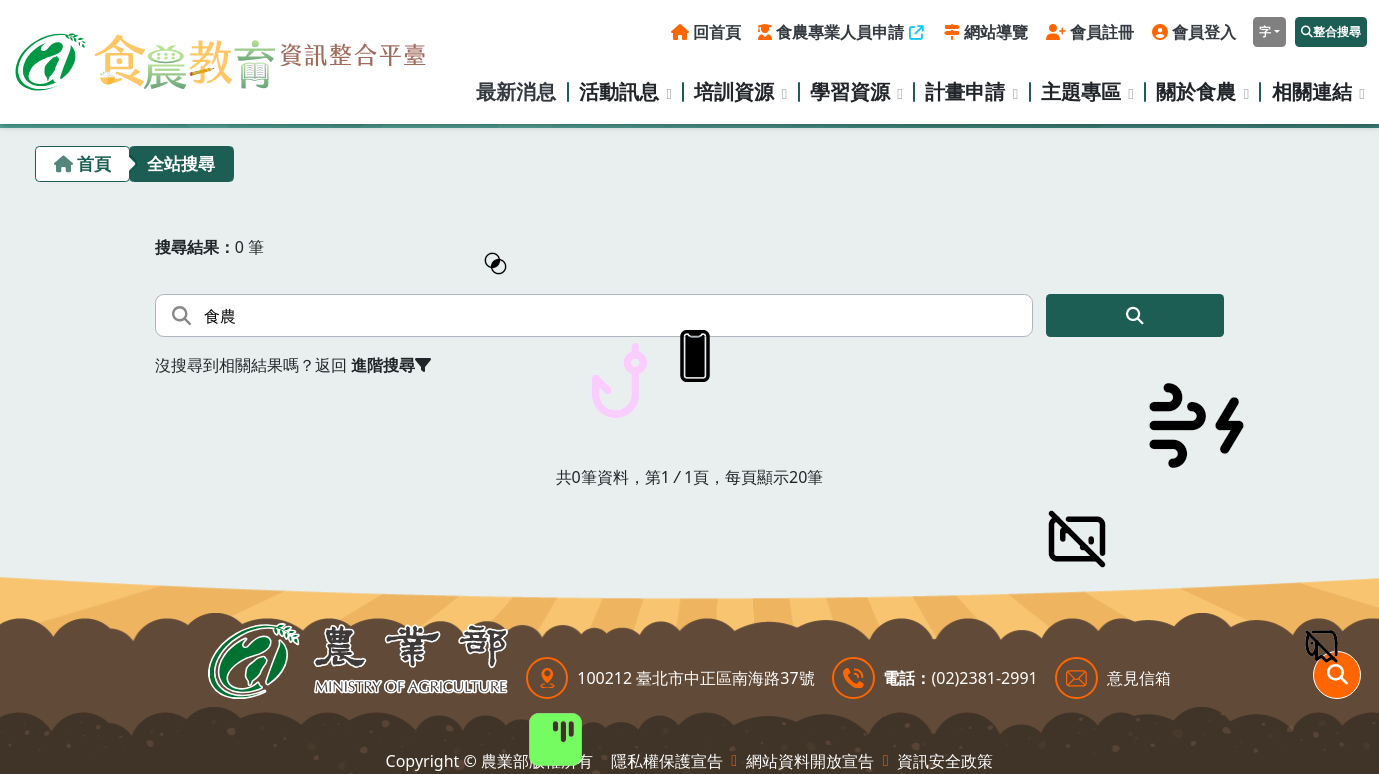 This screenshot has height=774, width=1379. I want to click on wind power or wind energy generation, so click(1196, 425).